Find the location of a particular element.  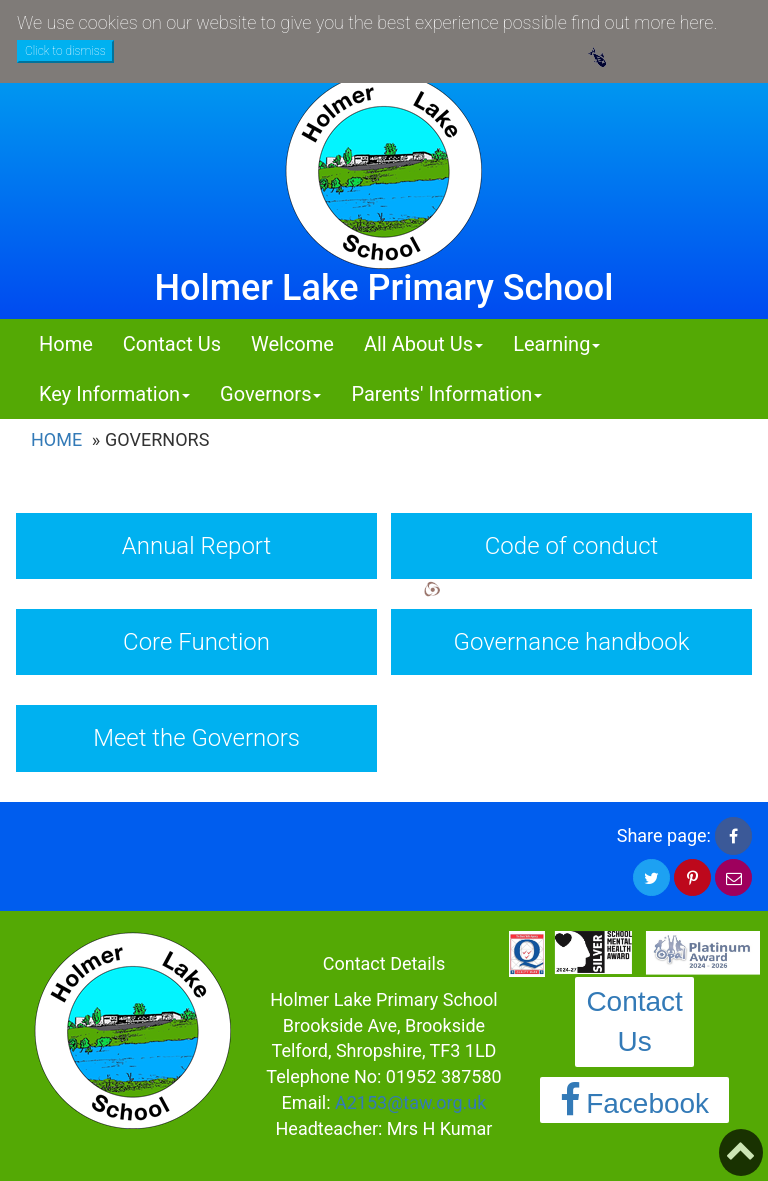

indicates a swirling or cyclone effect in gameplay is located at coordinates (432, 589).